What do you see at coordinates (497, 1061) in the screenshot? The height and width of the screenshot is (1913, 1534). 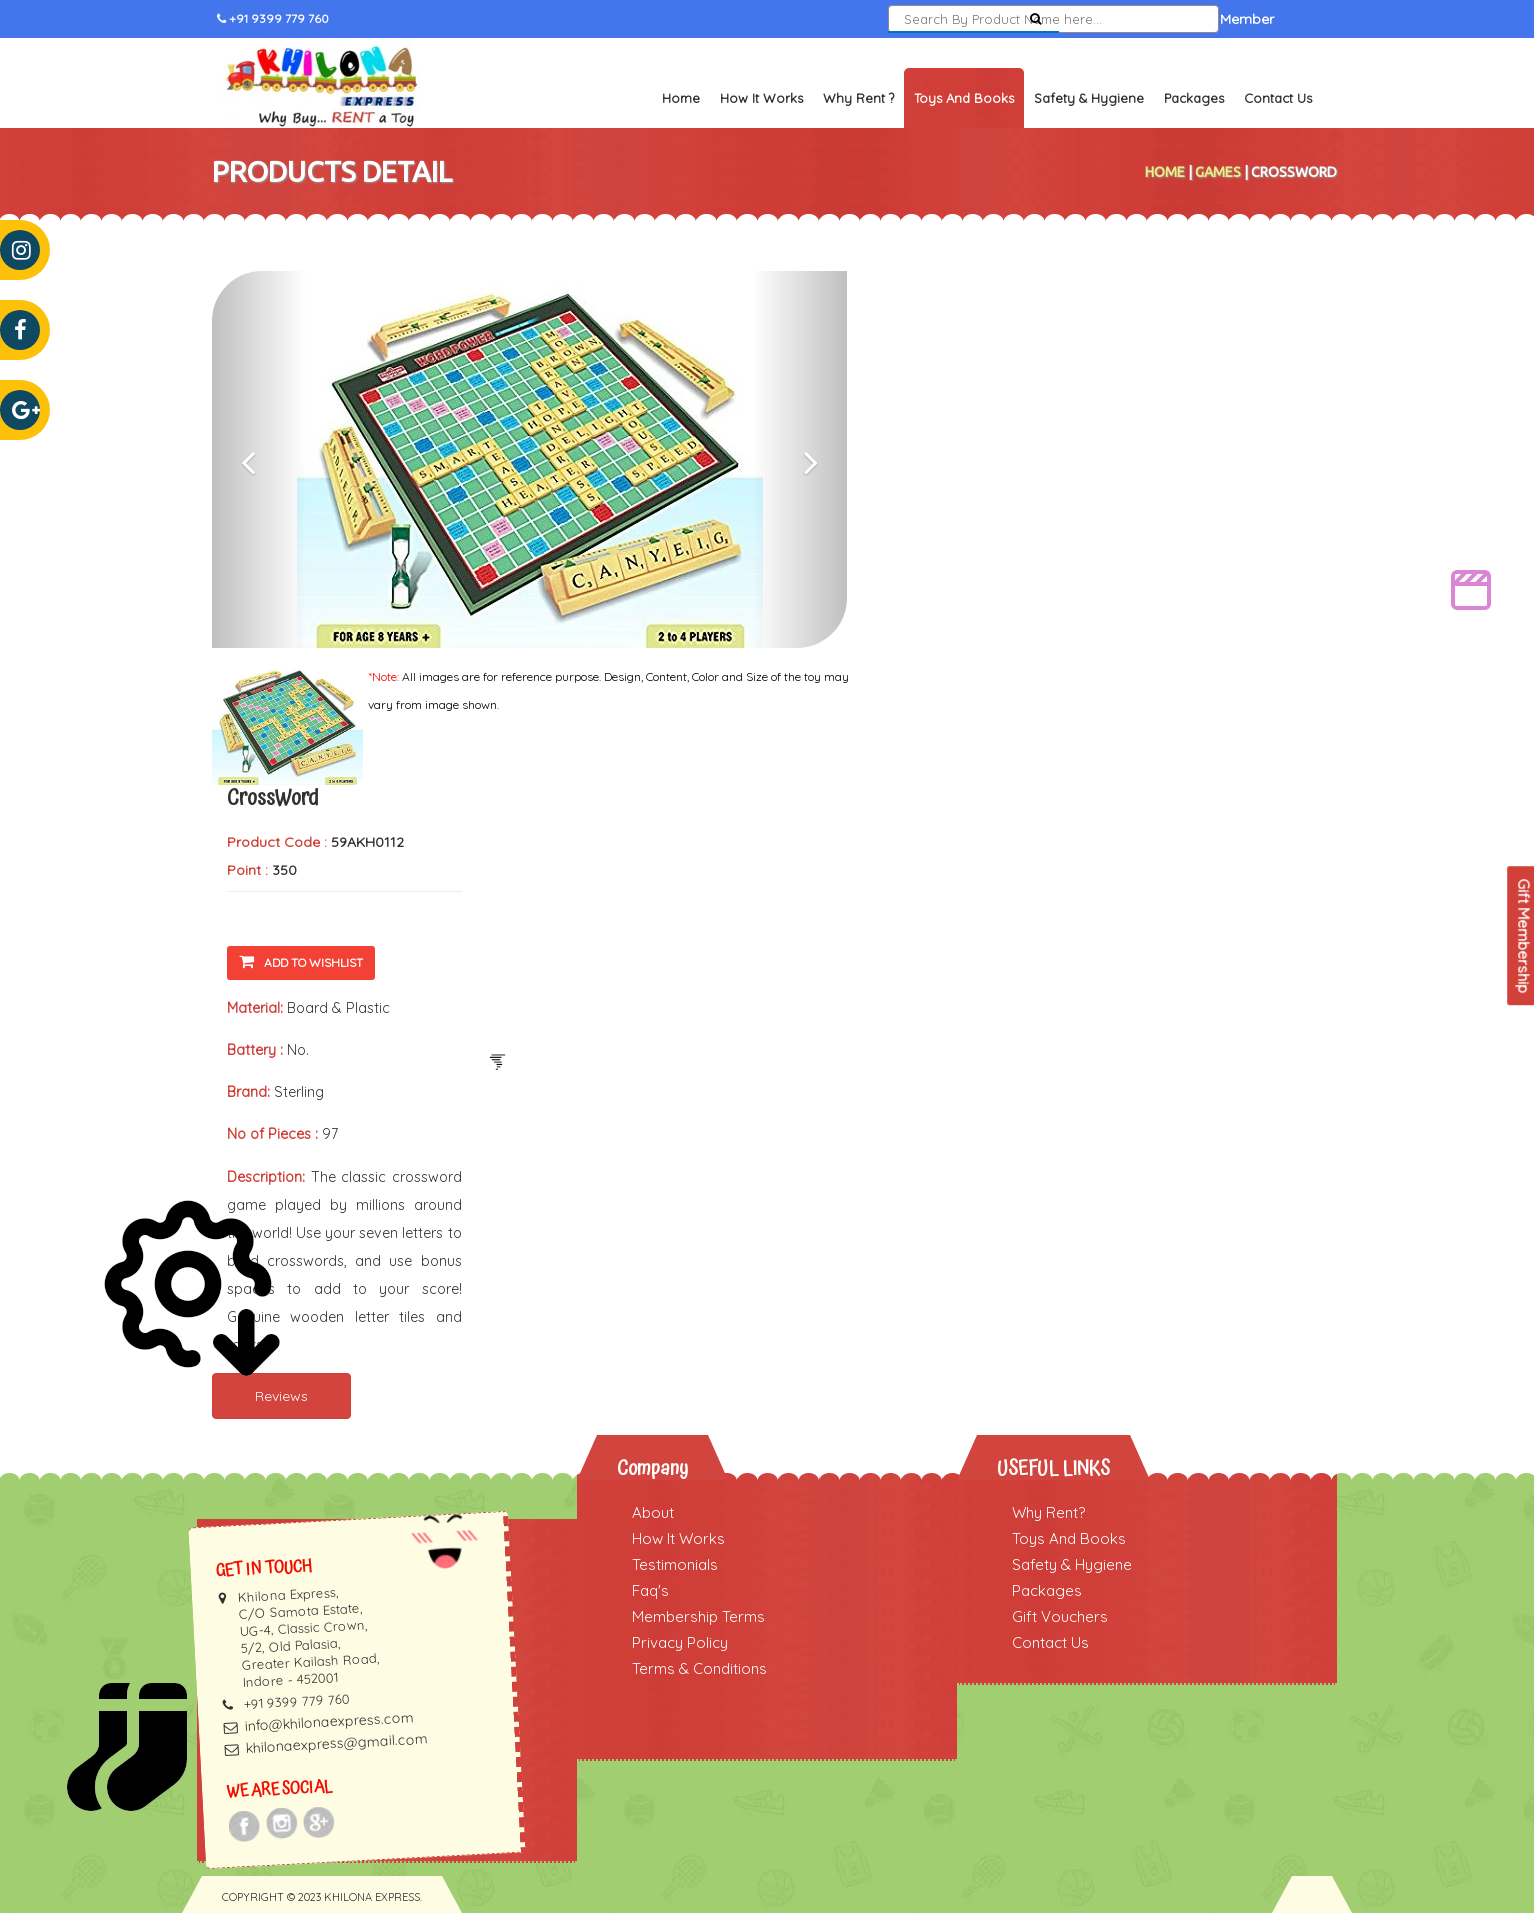 I see `indicates severe weather alert or tornado warning` at bounding box center [497, 1061].